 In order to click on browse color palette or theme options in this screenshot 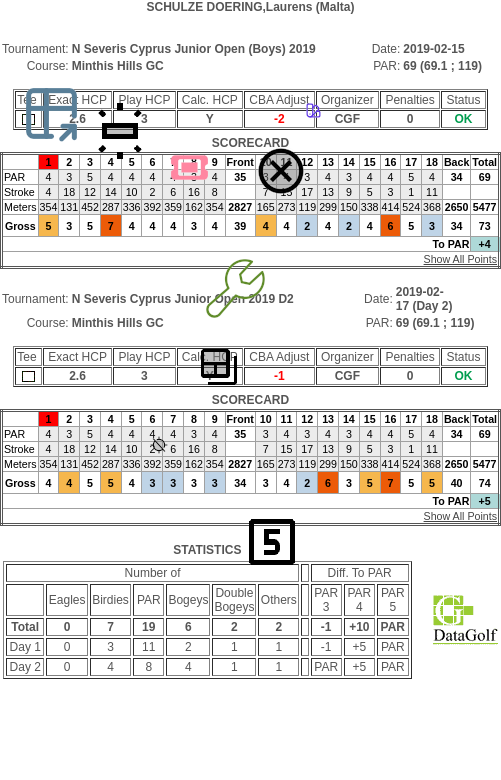, I will do `click(313, 110)`.